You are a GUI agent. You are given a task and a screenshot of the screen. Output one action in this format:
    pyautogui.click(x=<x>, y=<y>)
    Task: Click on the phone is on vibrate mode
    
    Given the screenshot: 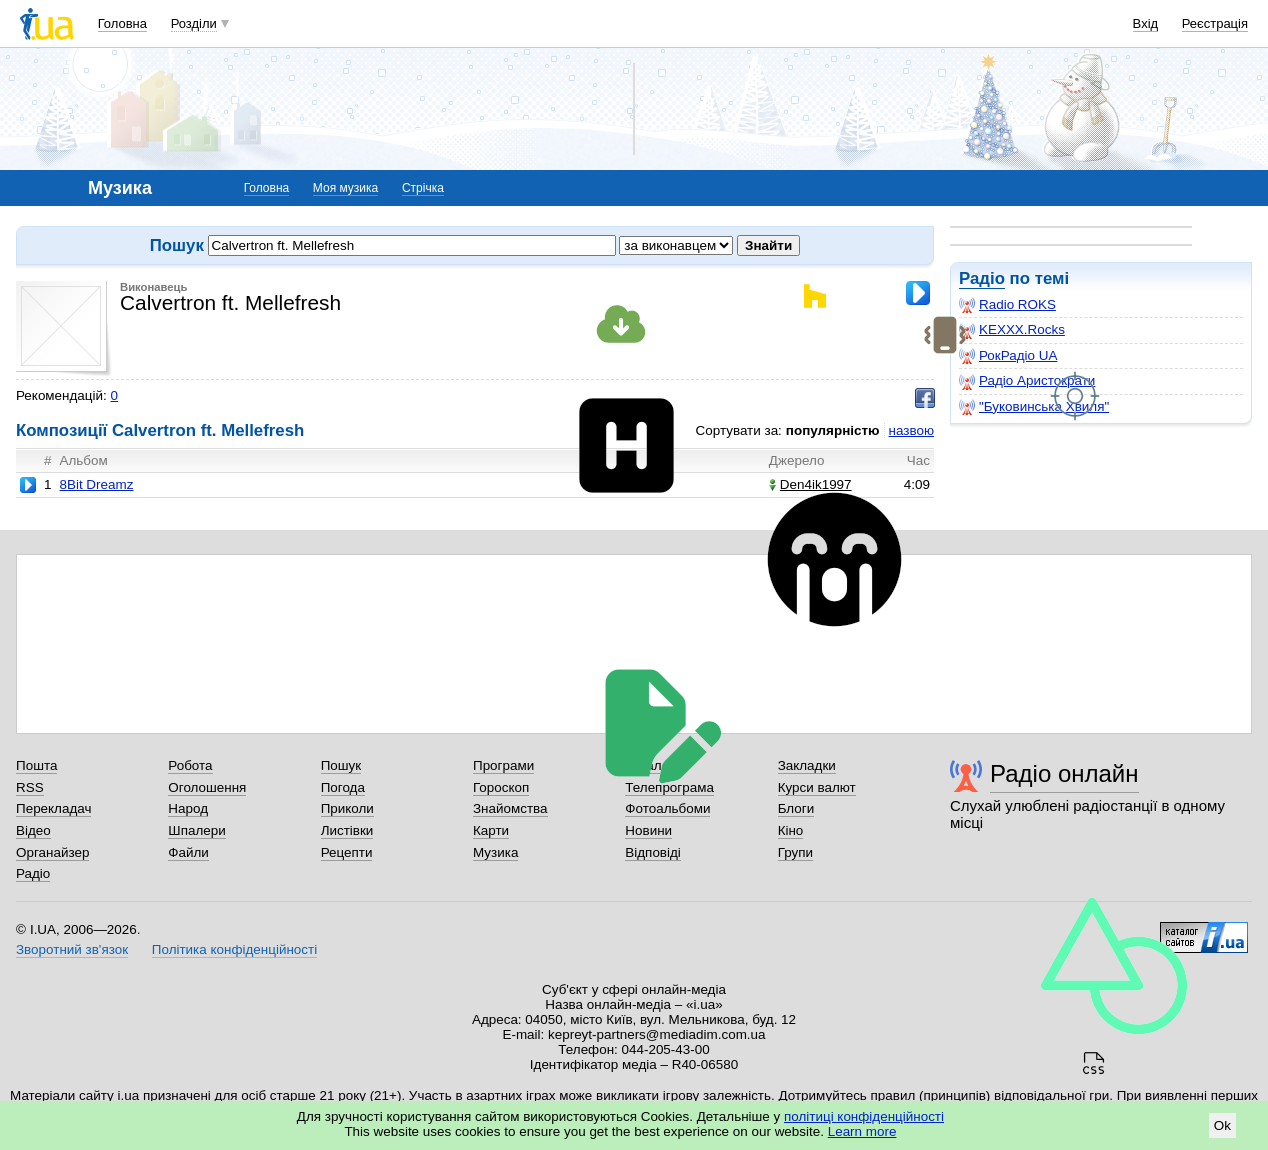 What is the action you would take?
    pyautogui.click(x=945, y=335)
    